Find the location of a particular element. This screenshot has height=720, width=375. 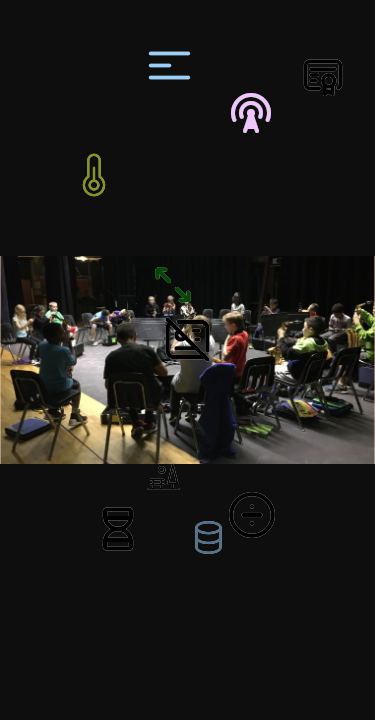

indicates loading or processing in progress is located at coordinates (118, 529).